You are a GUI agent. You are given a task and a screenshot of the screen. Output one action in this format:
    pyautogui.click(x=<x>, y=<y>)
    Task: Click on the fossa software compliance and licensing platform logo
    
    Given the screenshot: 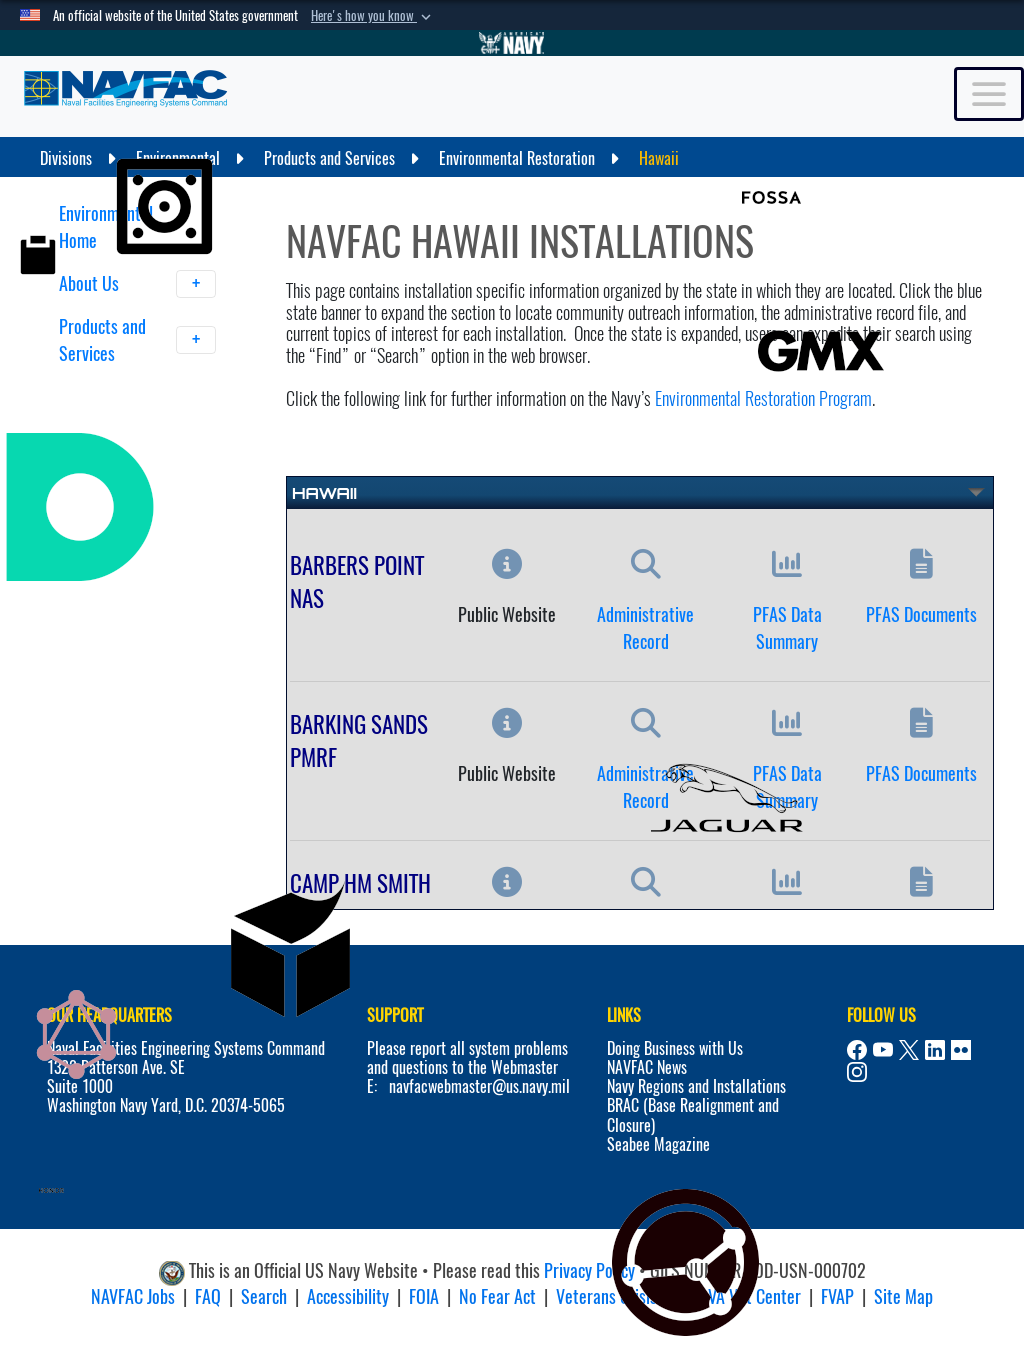 What is the action you would take?
    pyautogui.click(x=771, y=197)
    